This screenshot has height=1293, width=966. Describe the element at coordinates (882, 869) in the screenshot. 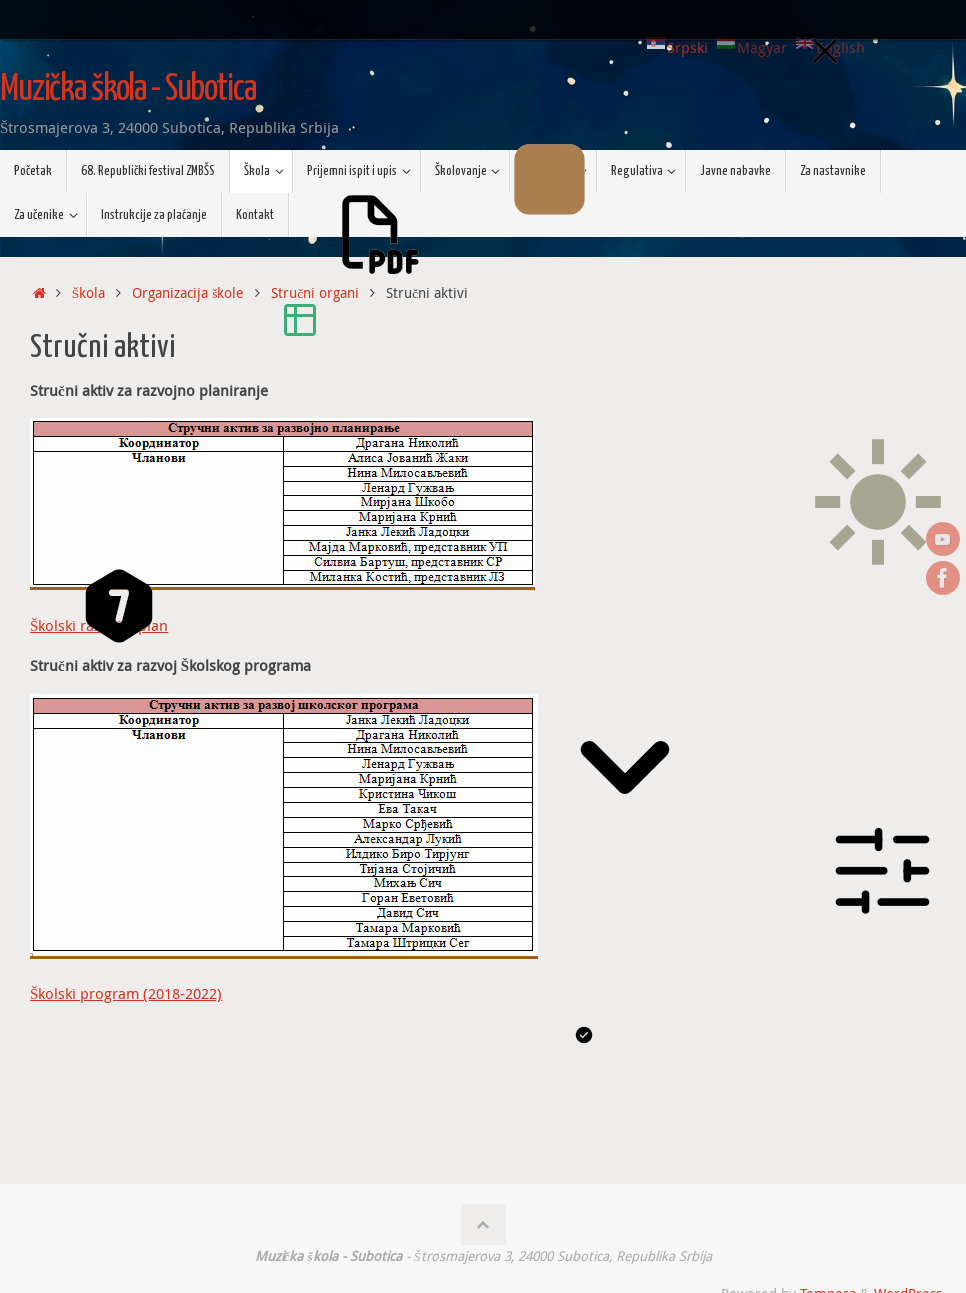

I see `adjust settings or preferences` at that location.